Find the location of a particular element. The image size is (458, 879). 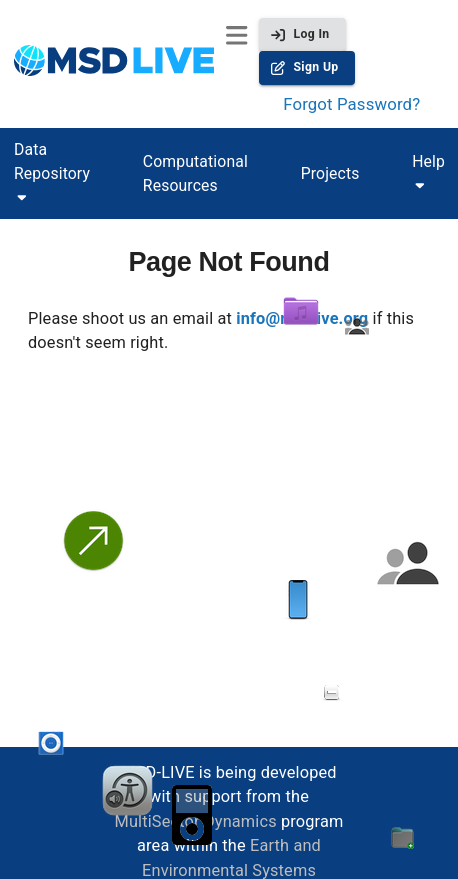

zoom out to reduce magnification is located at coordinates (332, 692).